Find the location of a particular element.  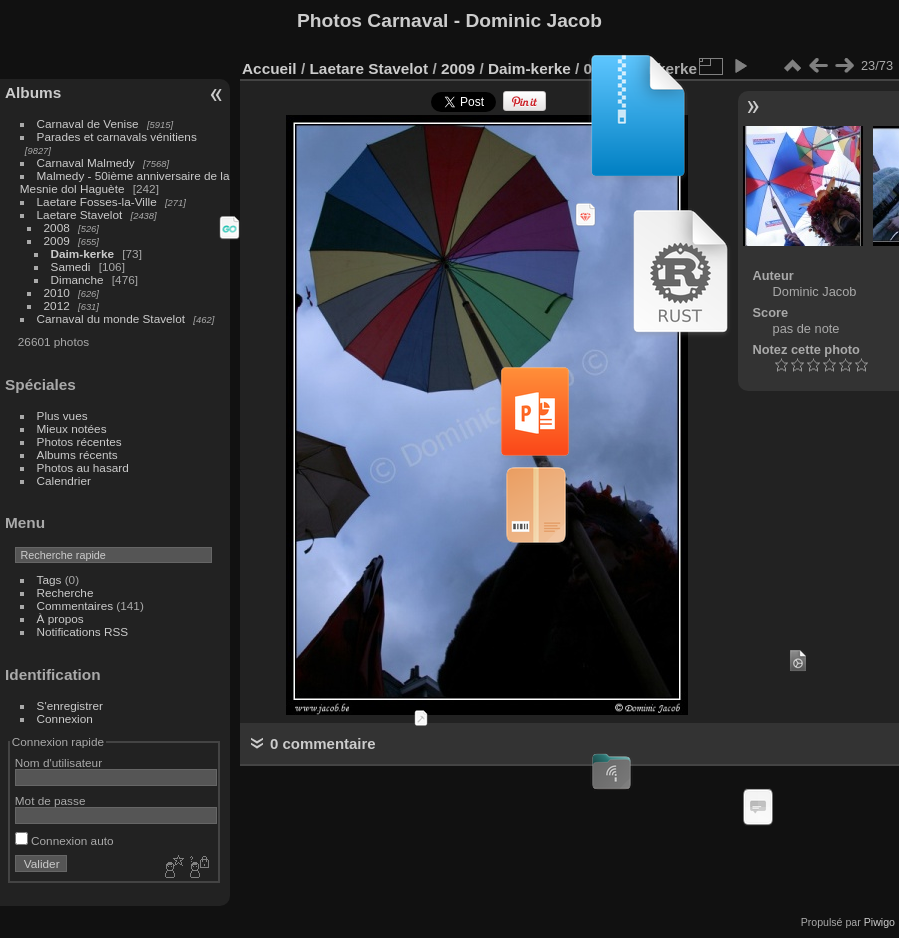

ruby programming language source file is located at coordinates (585, 214).